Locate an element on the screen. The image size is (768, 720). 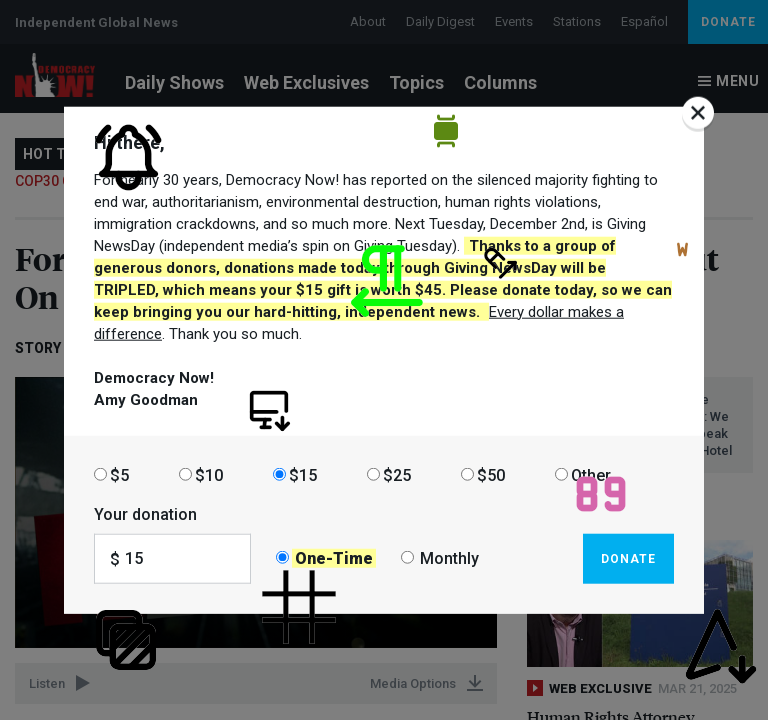
indicates new notifications or alerts is located at coordinates (128, 157).